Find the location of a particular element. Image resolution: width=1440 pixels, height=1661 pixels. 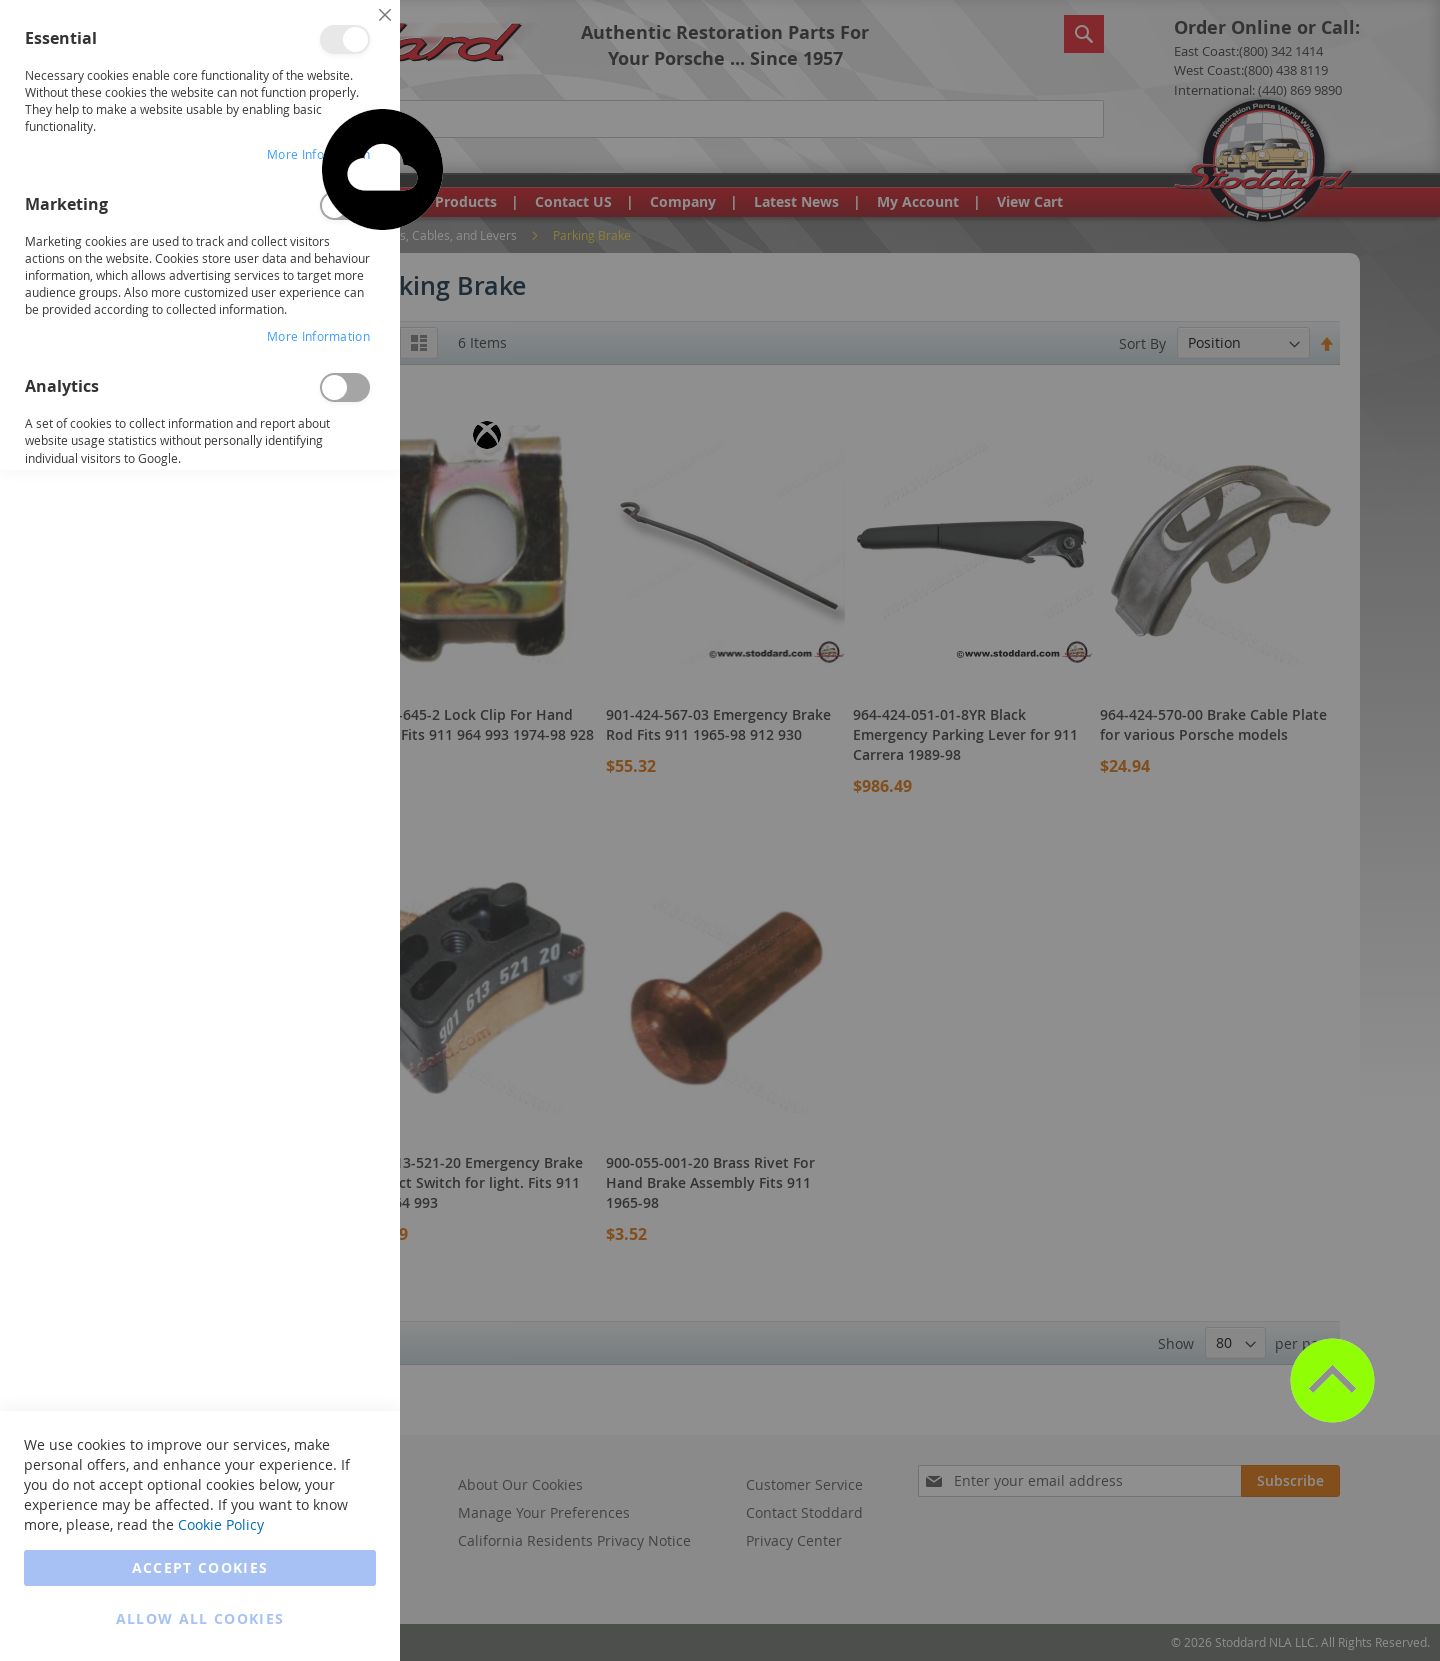

scroll to top of page is located at coordinates (1332, 1380).